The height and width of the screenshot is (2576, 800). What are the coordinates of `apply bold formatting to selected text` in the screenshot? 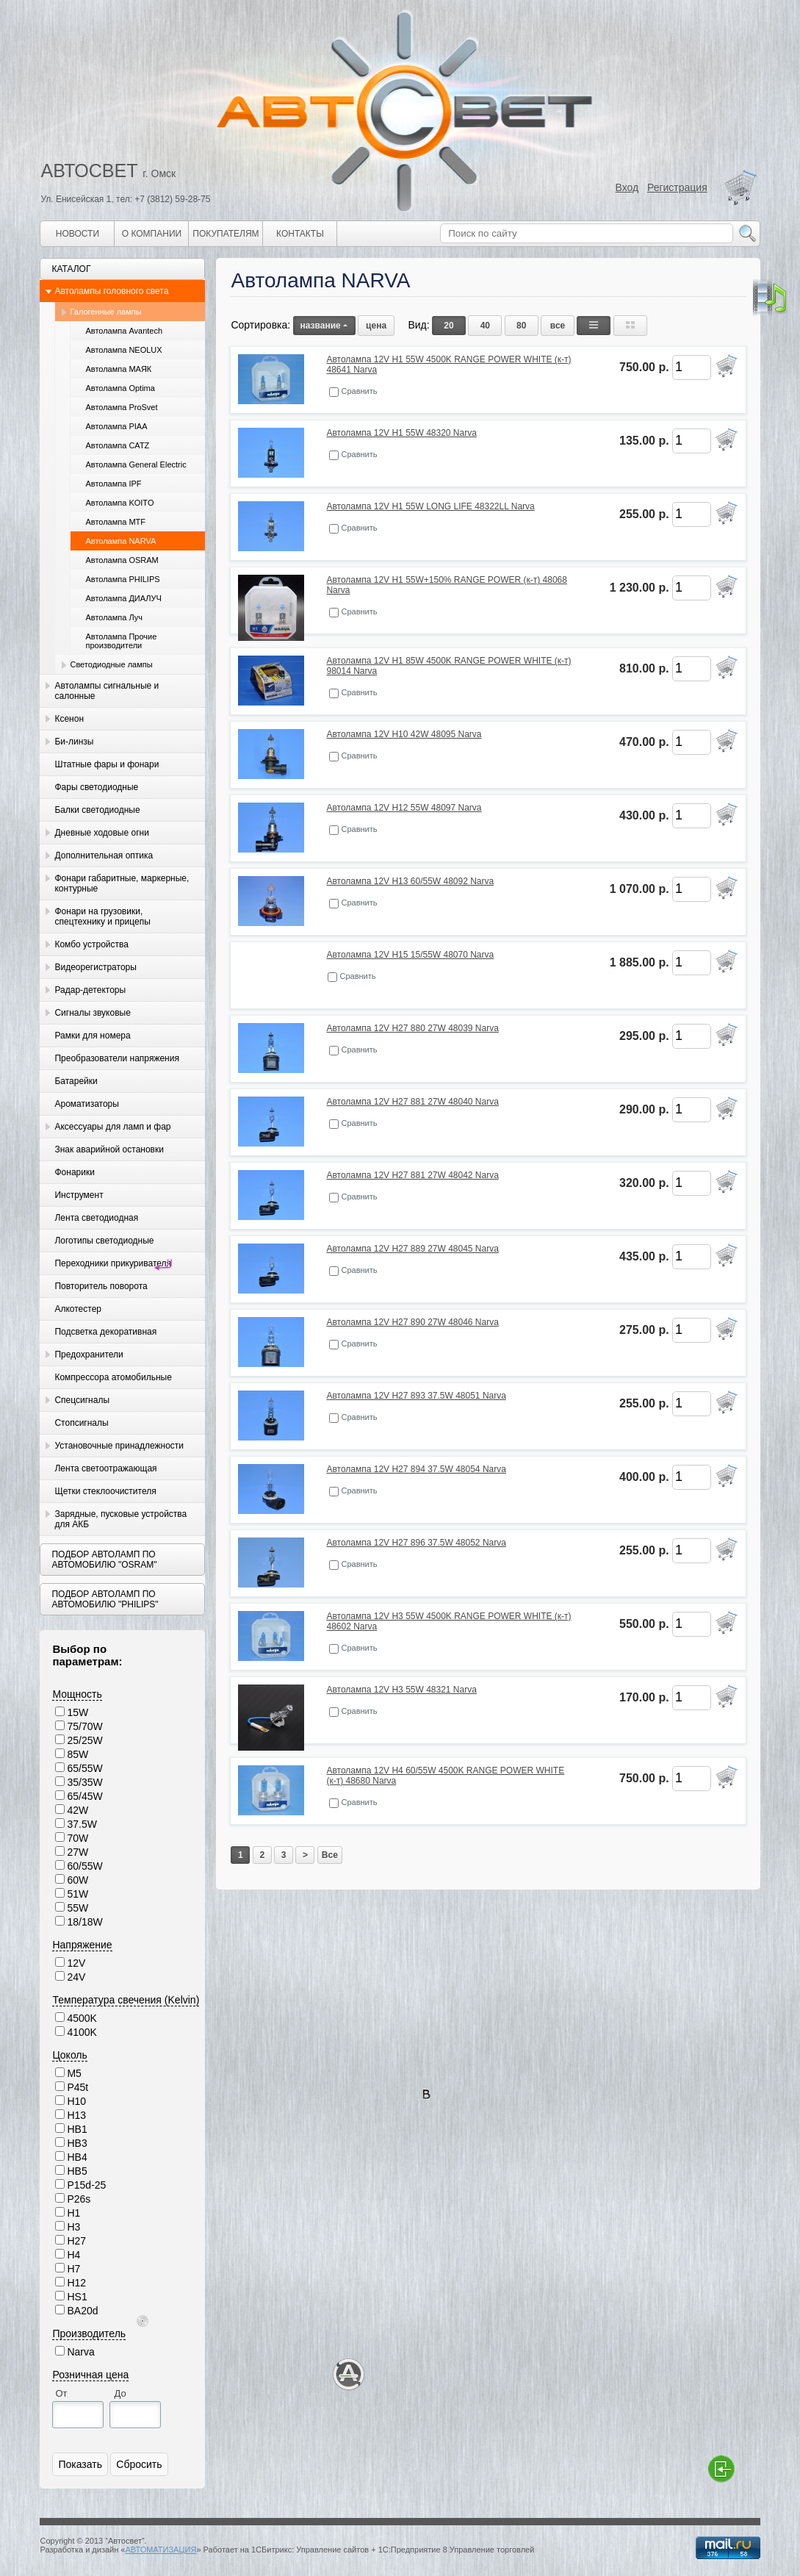 It's located at (426, 2094).